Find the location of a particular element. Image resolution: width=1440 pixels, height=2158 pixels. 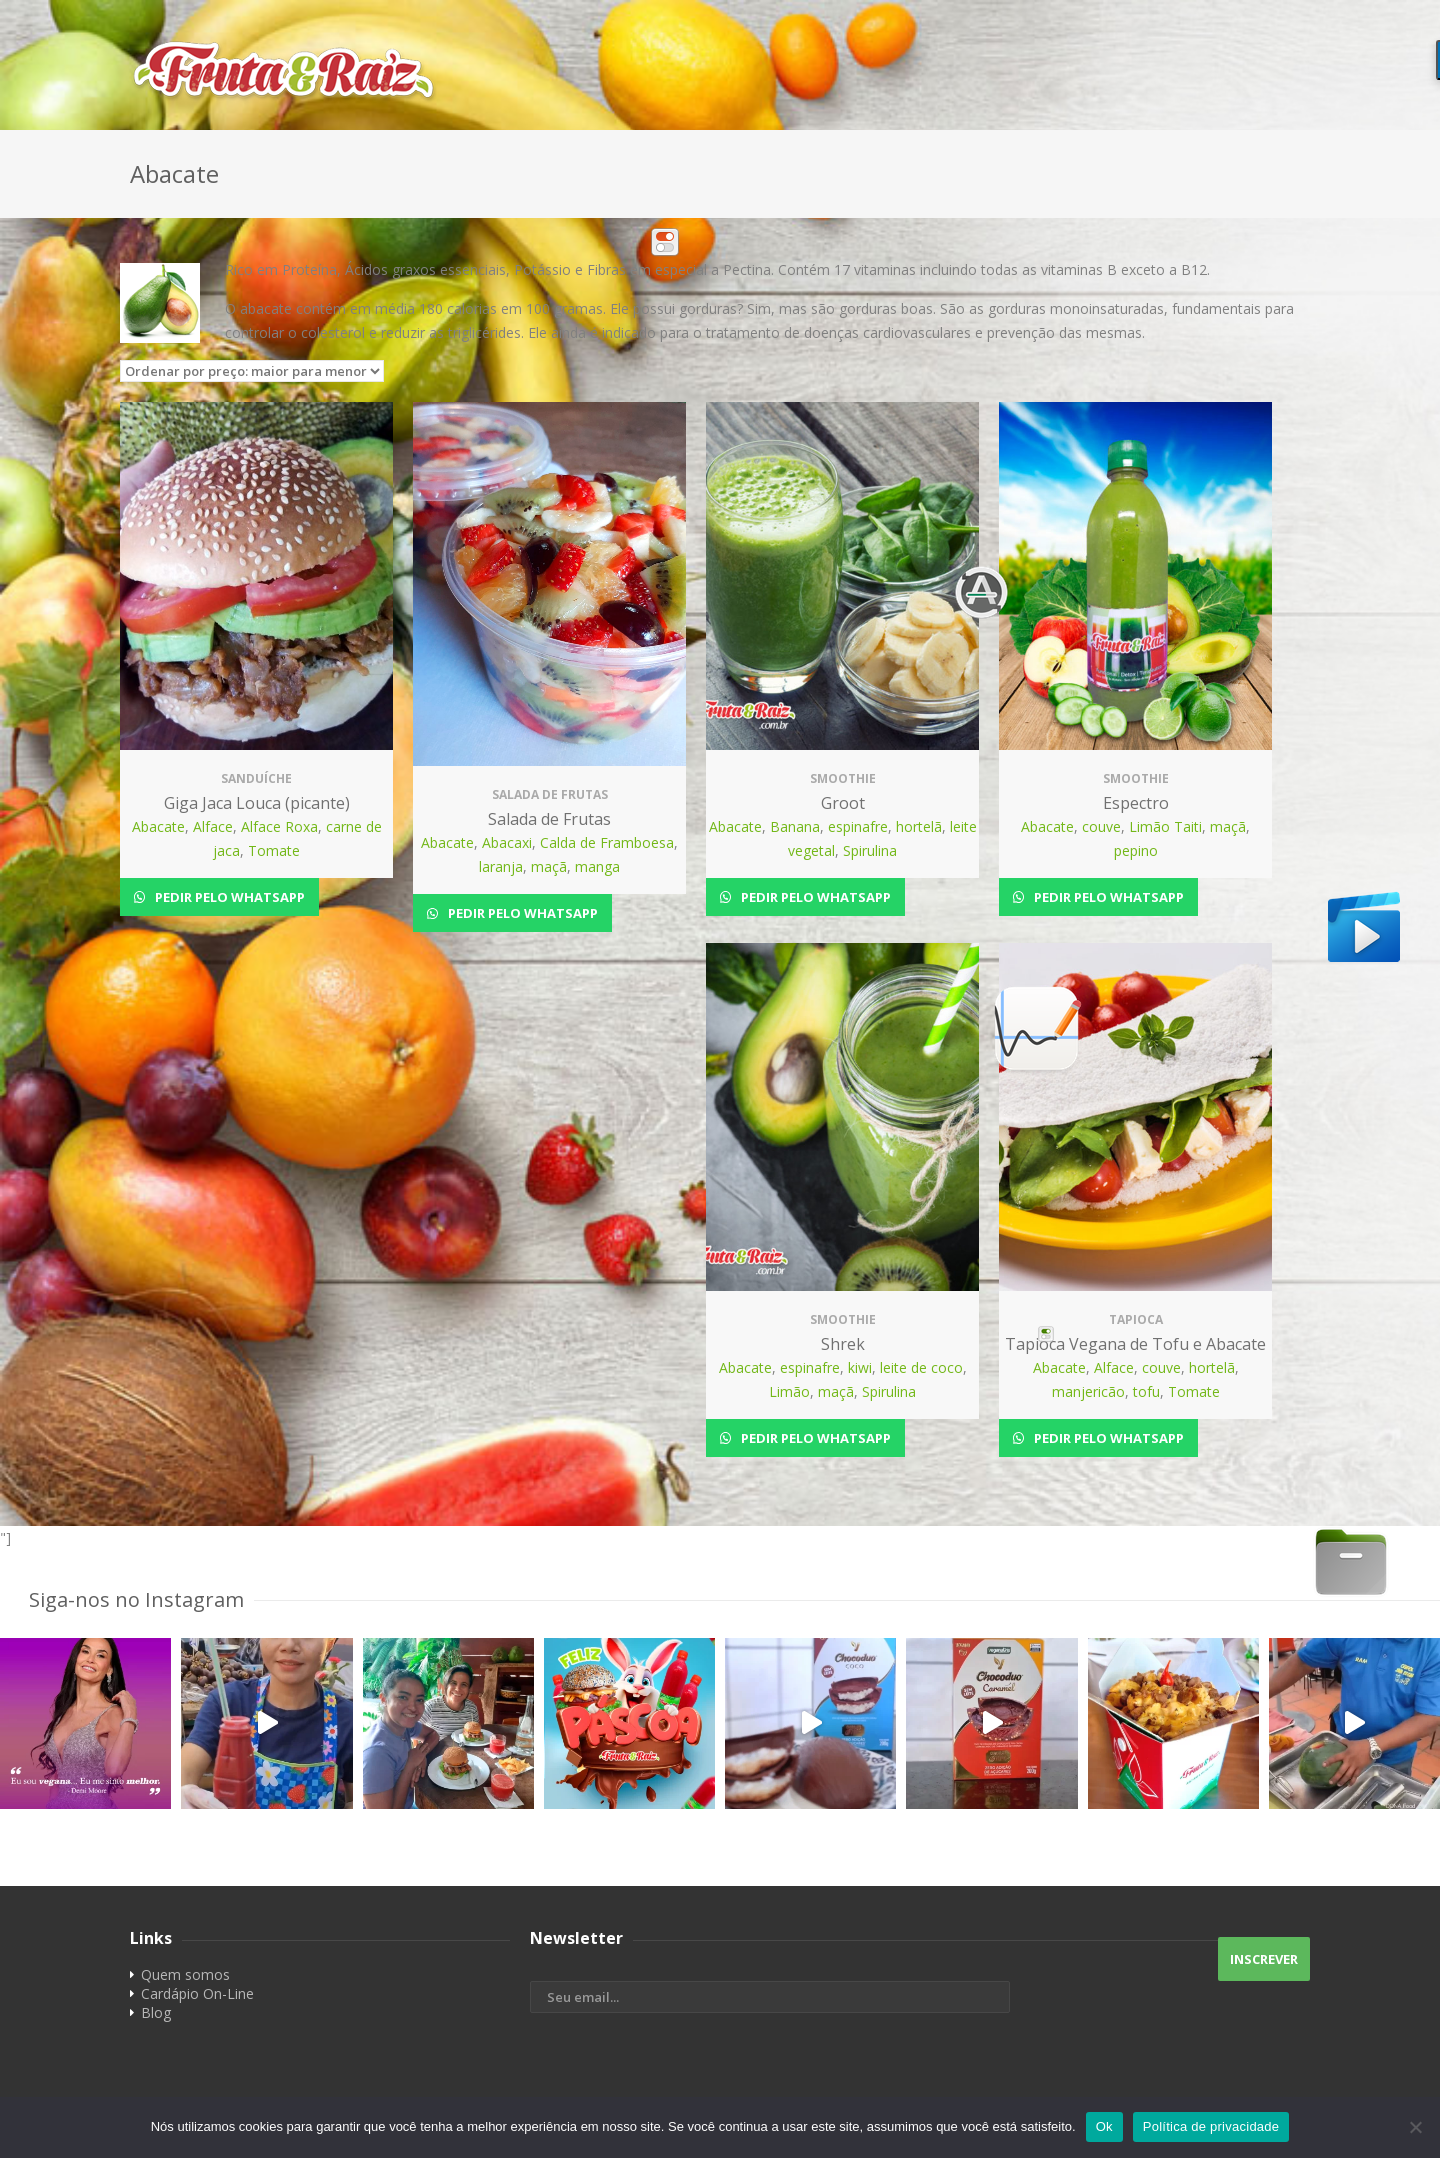

open system settings or preferences is located at coordinates (1046, 1334).